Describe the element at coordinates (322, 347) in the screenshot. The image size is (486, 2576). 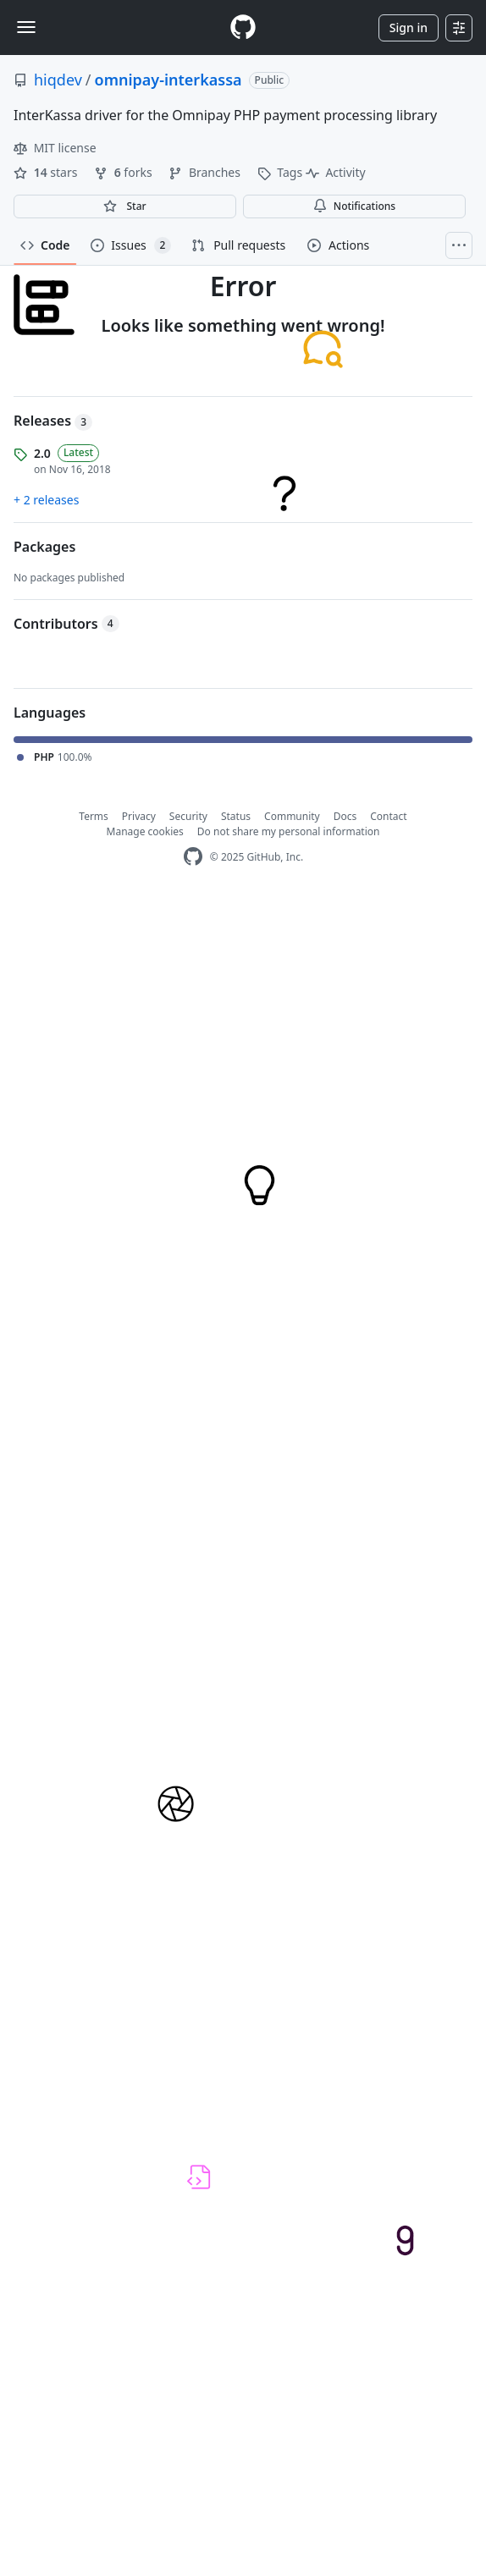
I see `search through your messages` at that location.